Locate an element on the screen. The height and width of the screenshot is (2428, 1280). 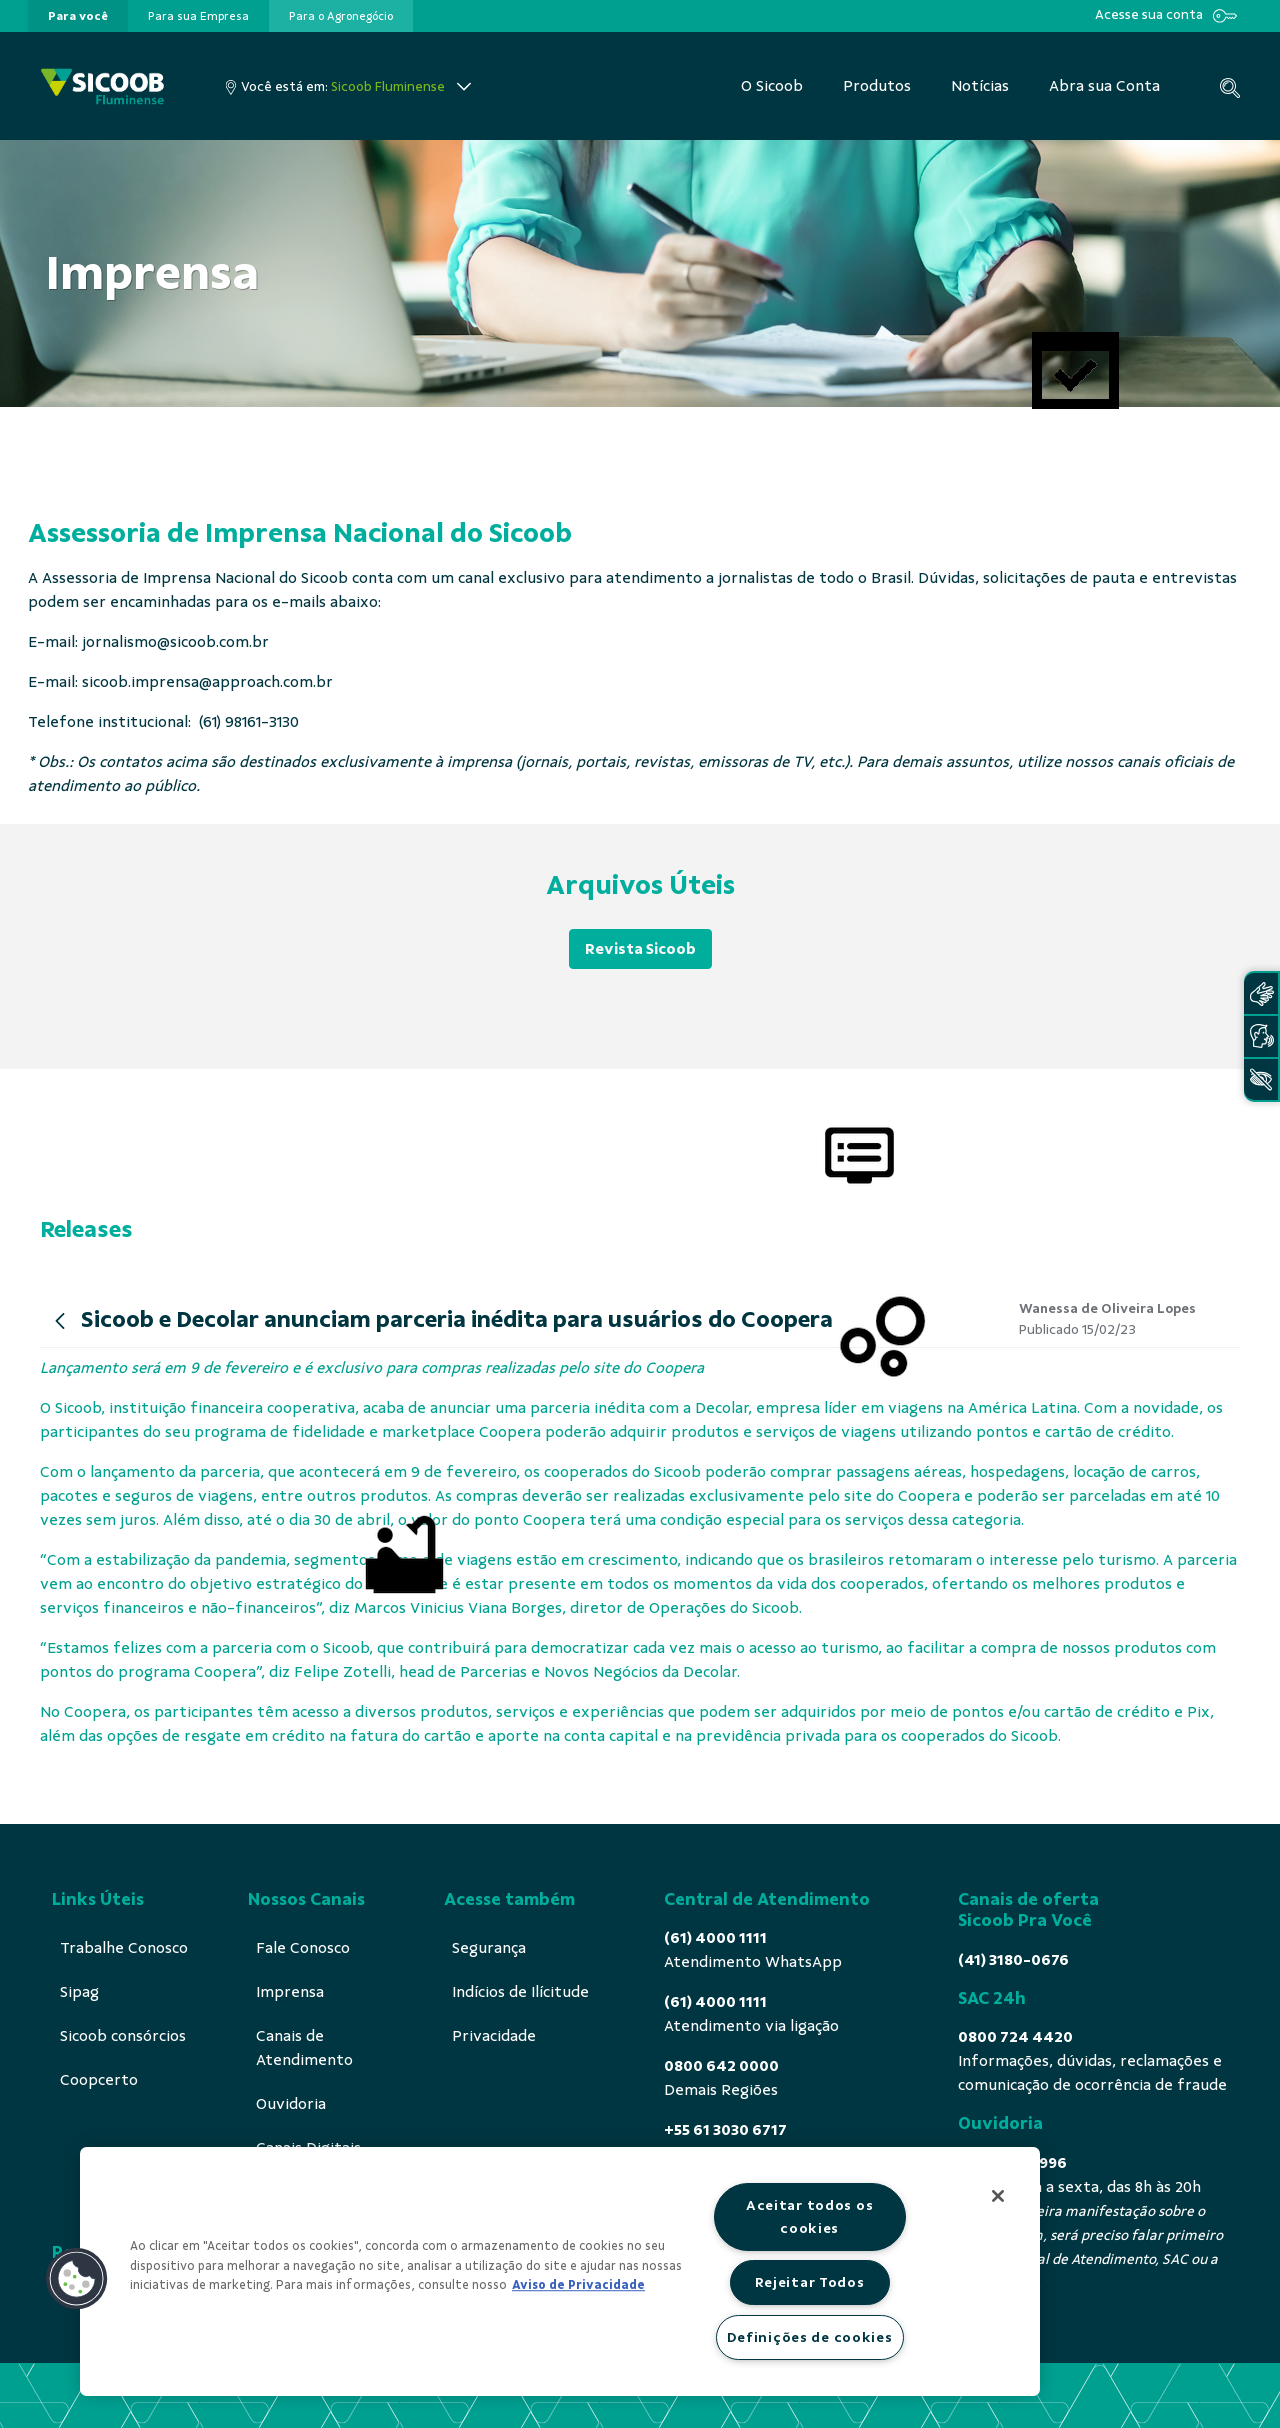
access DVR or recorded content is located at coordinates (859, 1155).